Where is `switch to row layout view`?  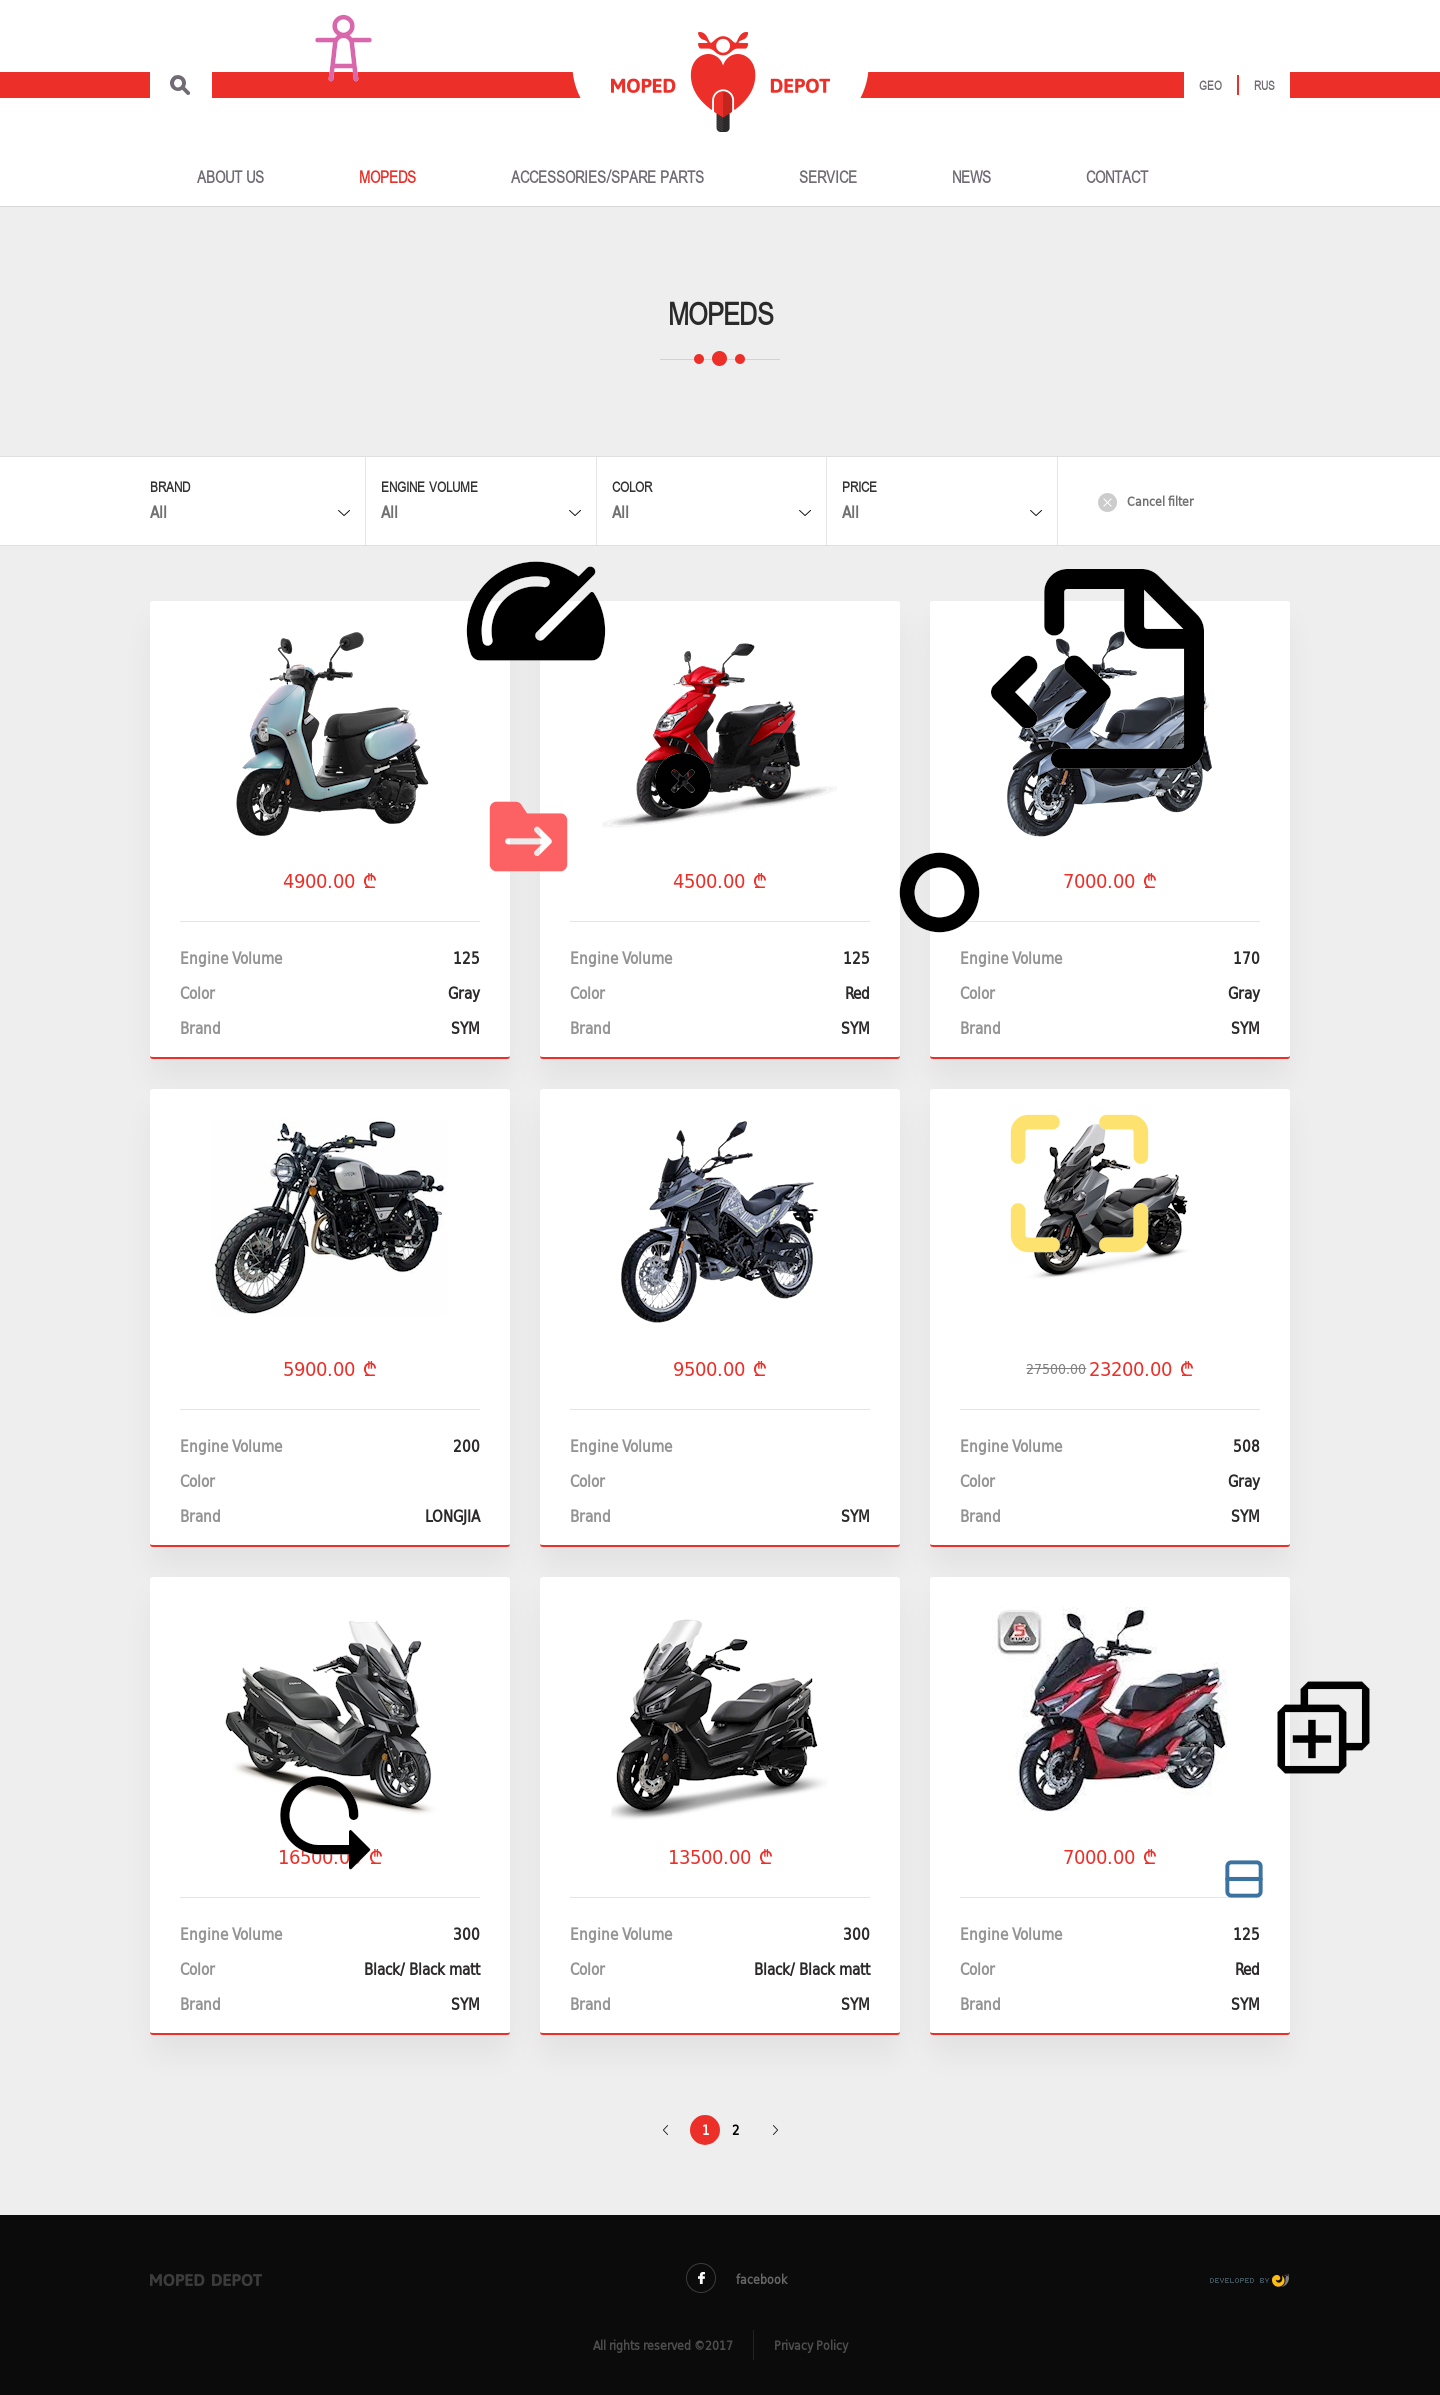 switch to row layout view is located at coordinates (1244, 1879).